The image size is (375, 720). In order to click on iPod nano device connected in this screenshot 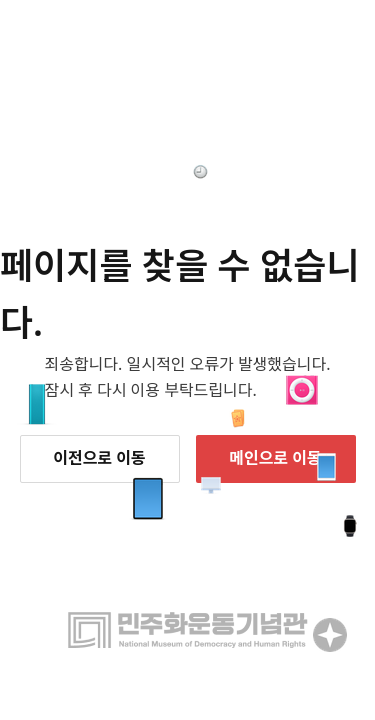, I will do `click(37, 405)`.